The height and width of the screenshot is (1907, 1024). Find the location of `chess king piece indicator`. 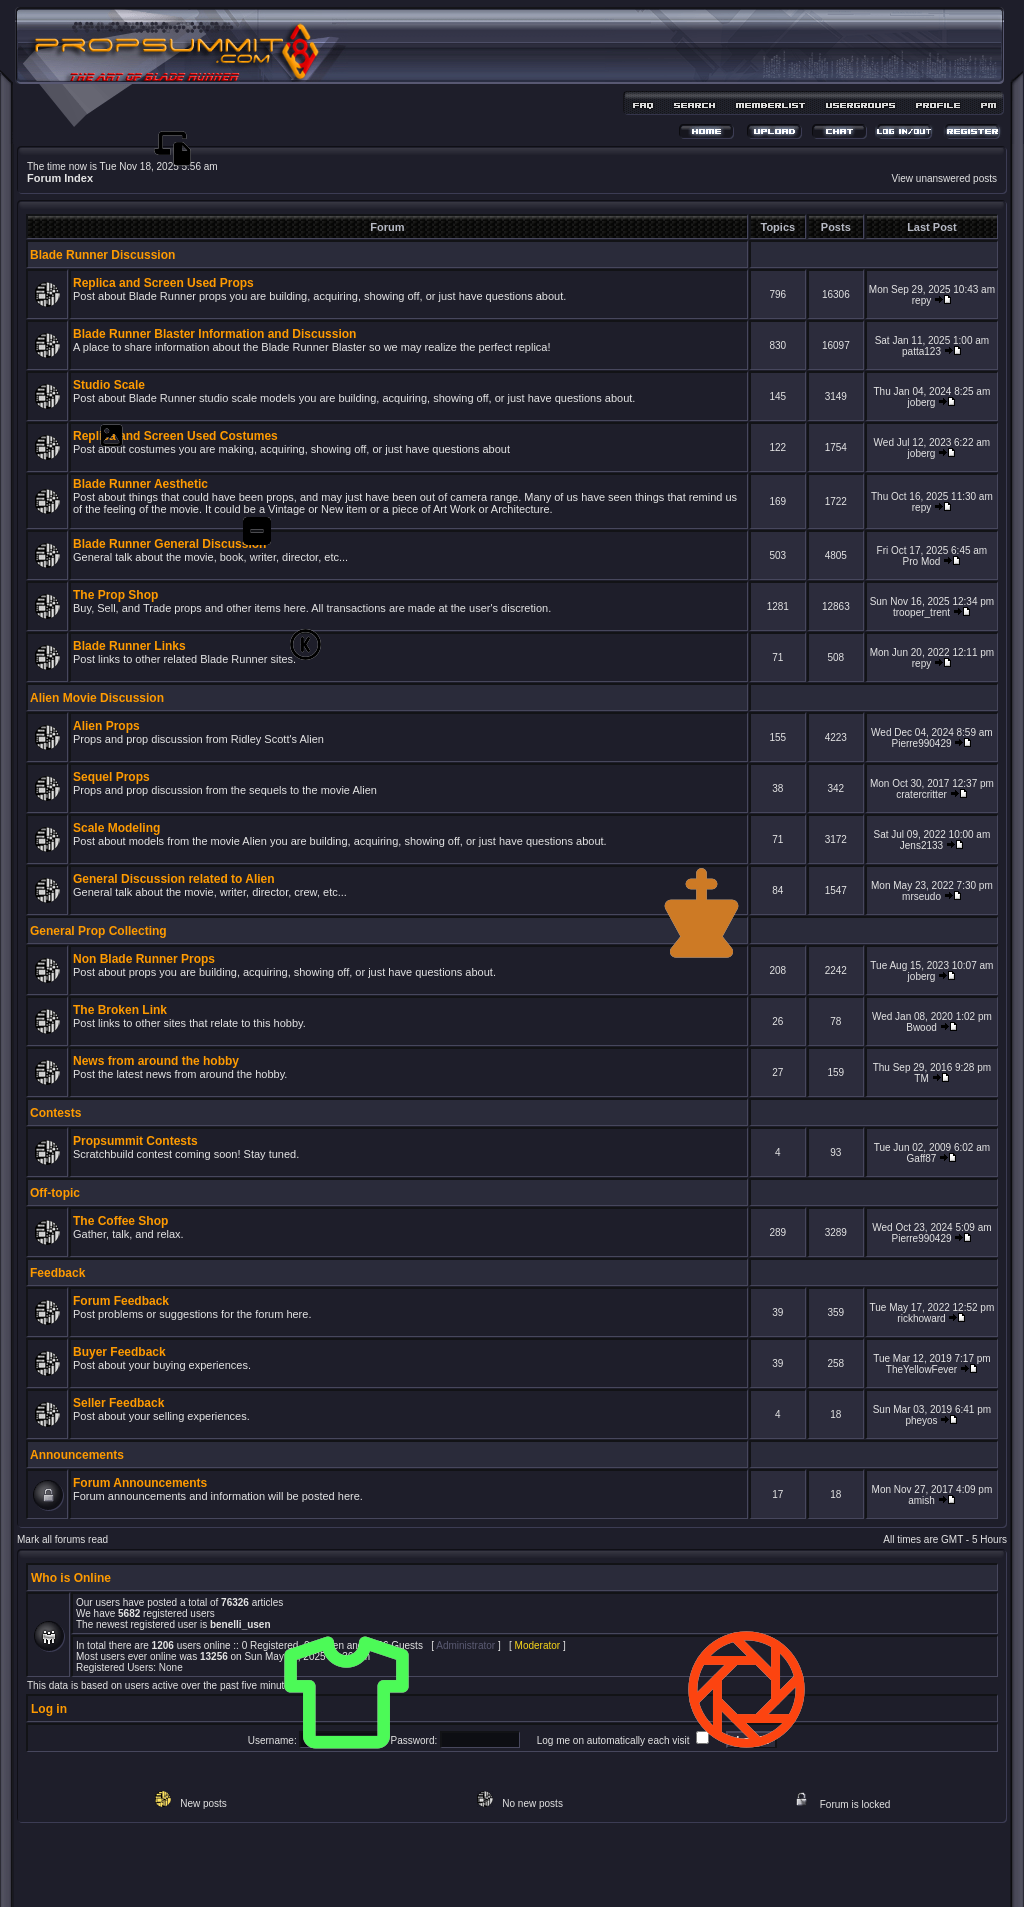

chess king piece indicator is located at coordinates (701, 915).